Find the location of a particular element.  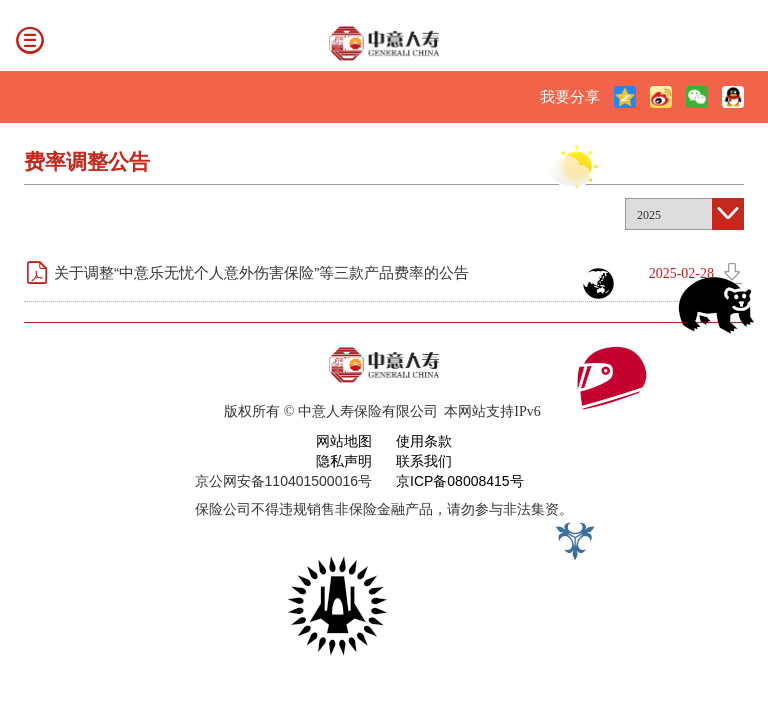

indicates a hazardous or dangerous terrain area is located at coordinates (337, 606).